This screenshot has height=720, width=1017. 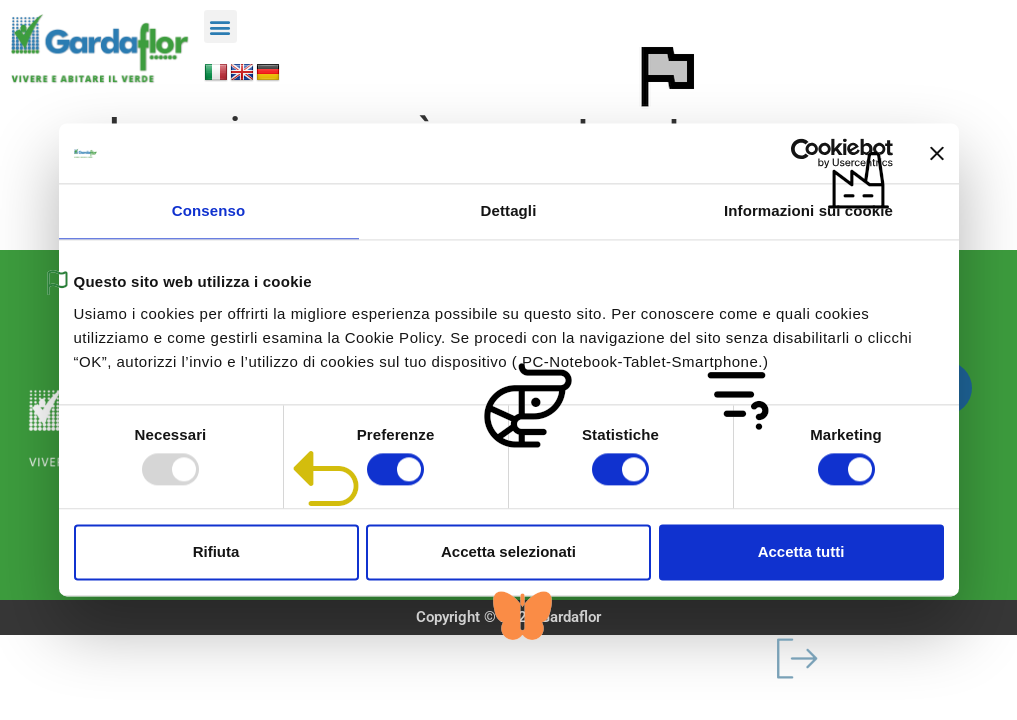 I want to click on indicates seafood or shellfish menu category, so click(x=528, y=407).